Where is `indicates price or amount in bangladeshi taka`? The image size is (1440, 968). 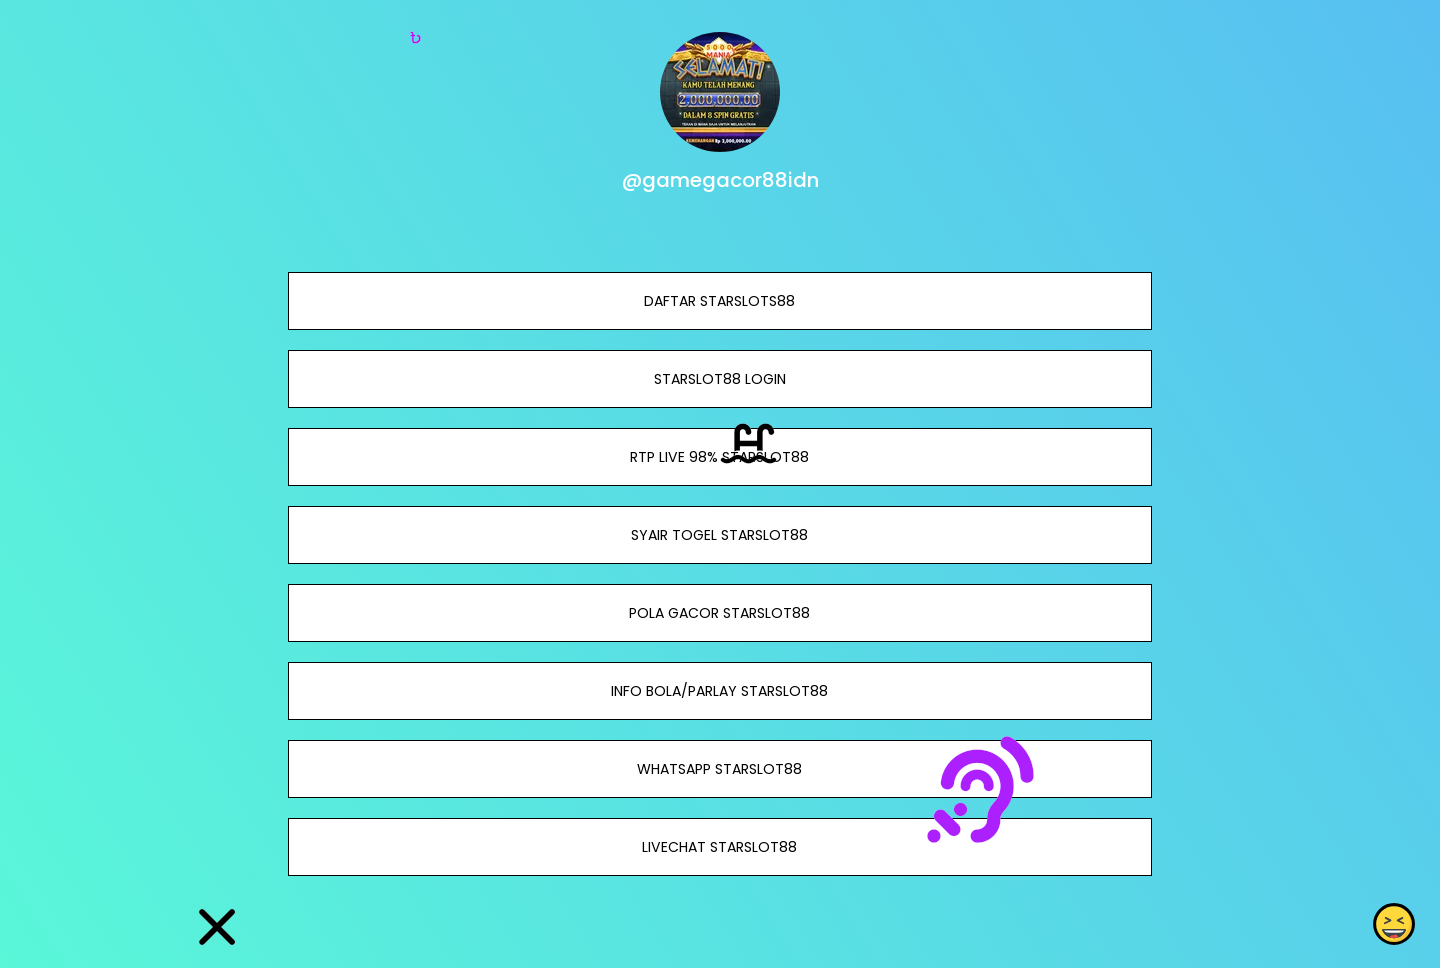
indicates price or amount in bangladeshi taka is located at coordinates (415, 37).